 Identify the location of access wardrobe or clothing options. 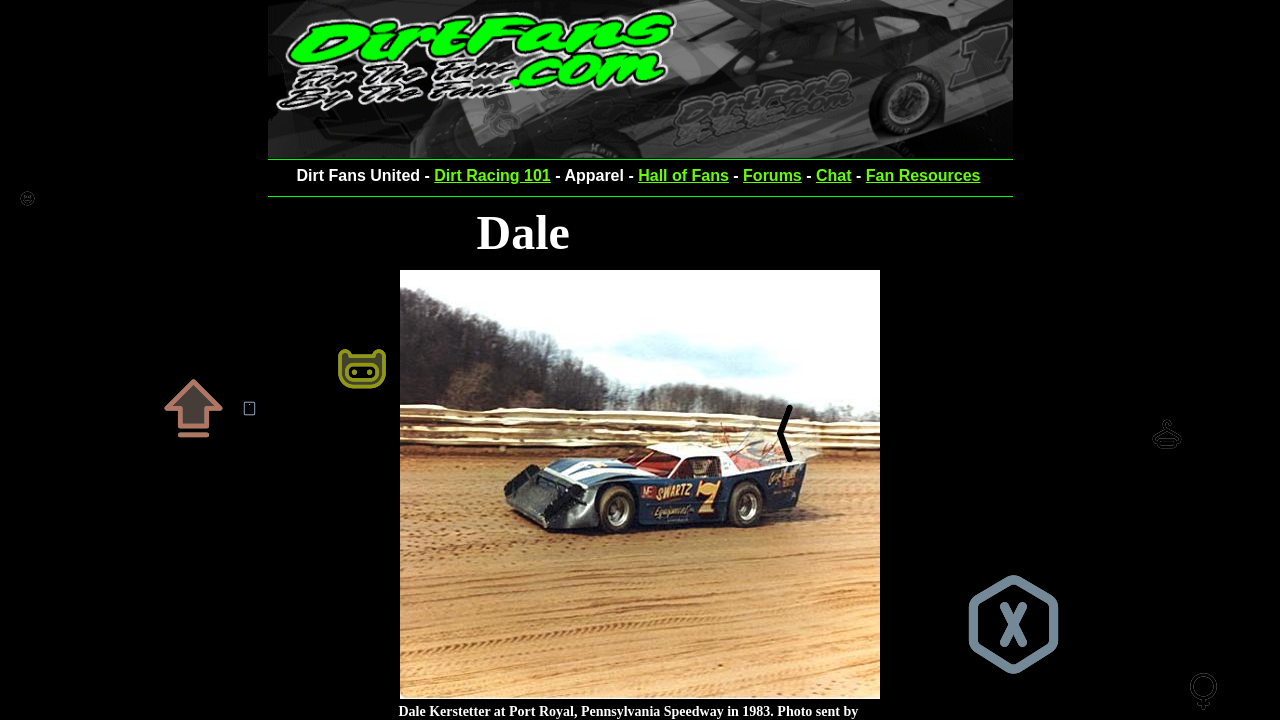
(1167, 434).